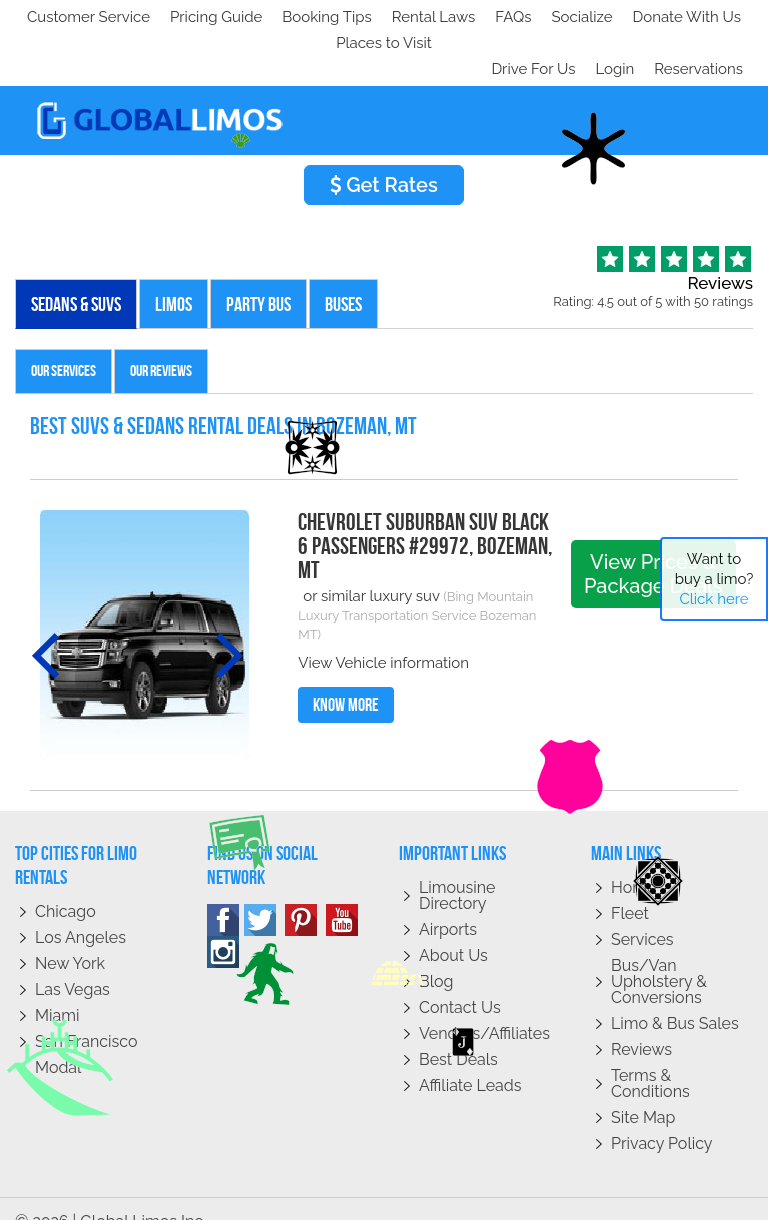 Image resolution: width=768 pixels, height=1220 pixels. I want to click on view fortified settlement or stronghold location, so click(59, 1064).